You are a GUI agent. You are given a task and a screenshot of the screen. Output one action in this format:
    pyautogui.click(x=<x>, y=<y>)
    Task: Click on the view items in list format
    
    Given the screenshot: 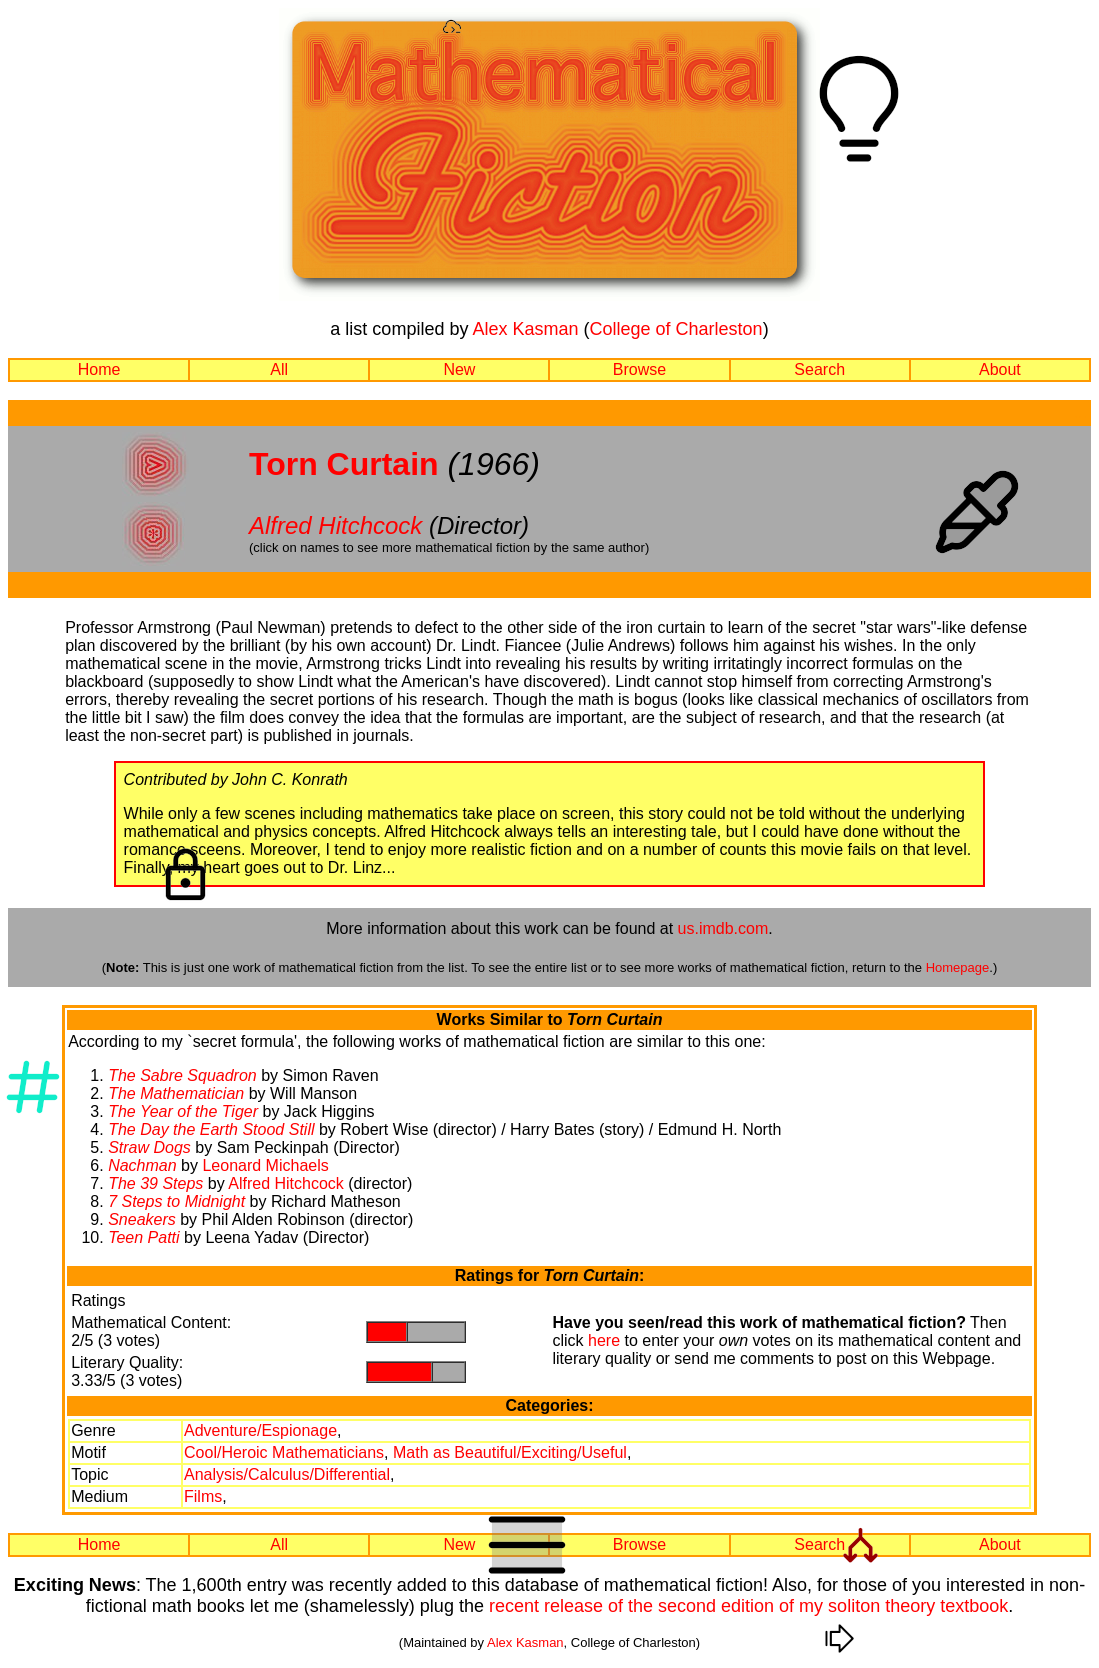 What is the action you would take?
    pyautogui.click(x=527, y=1545)
    